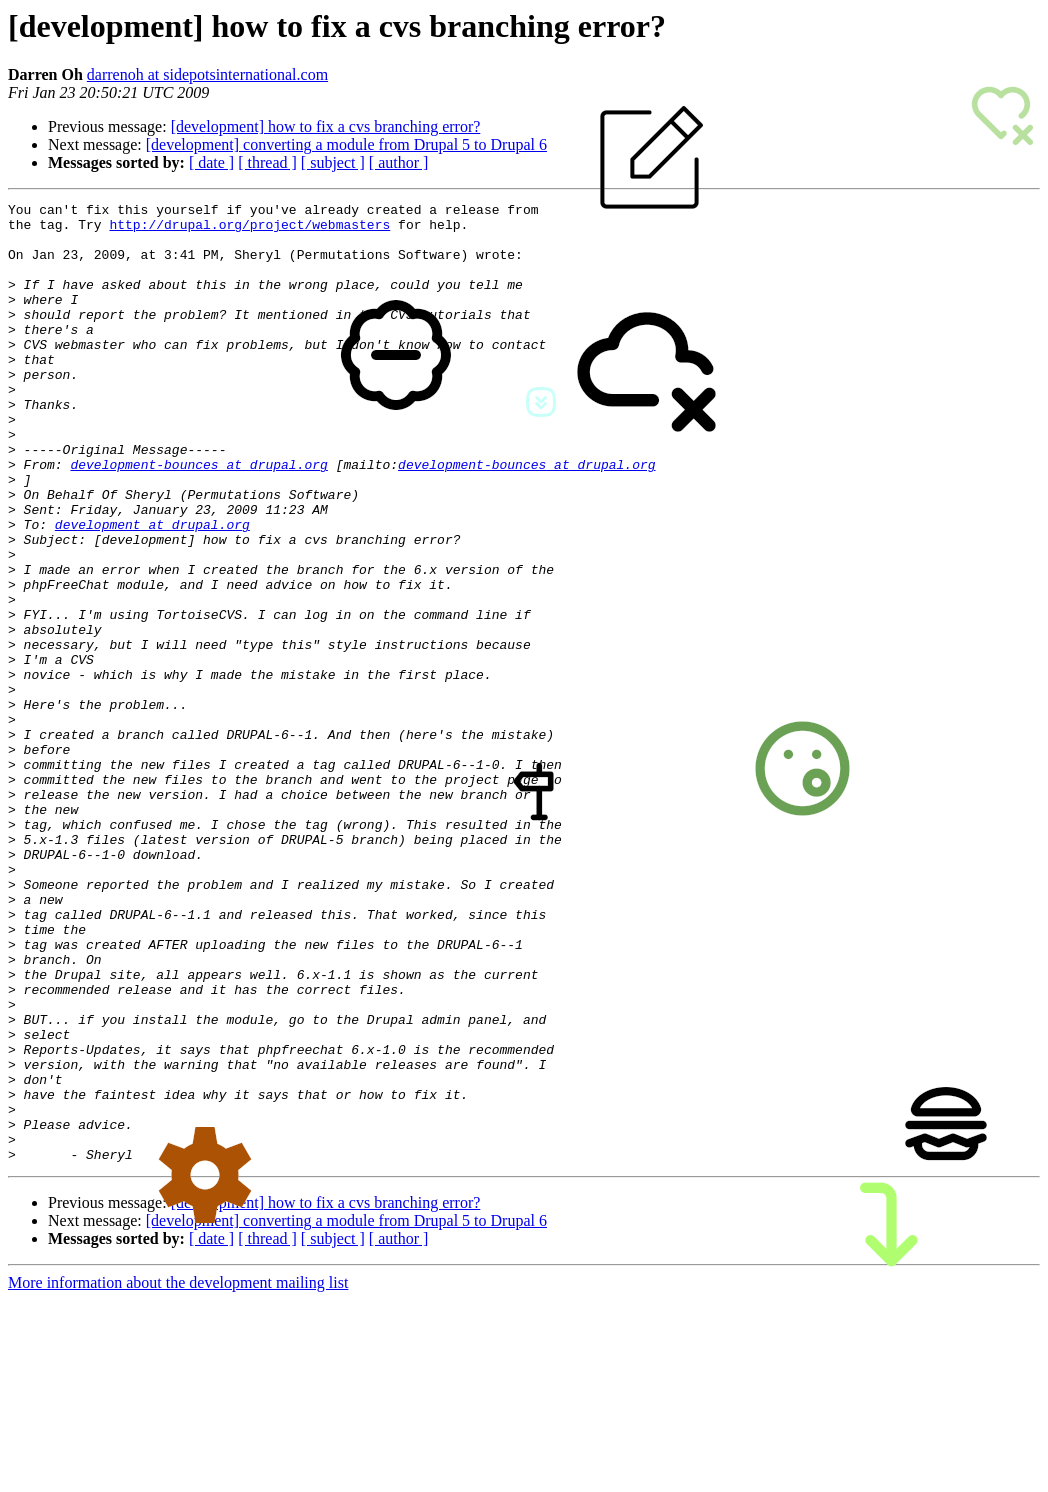  I want to click on create a new note, so click(649, 159).